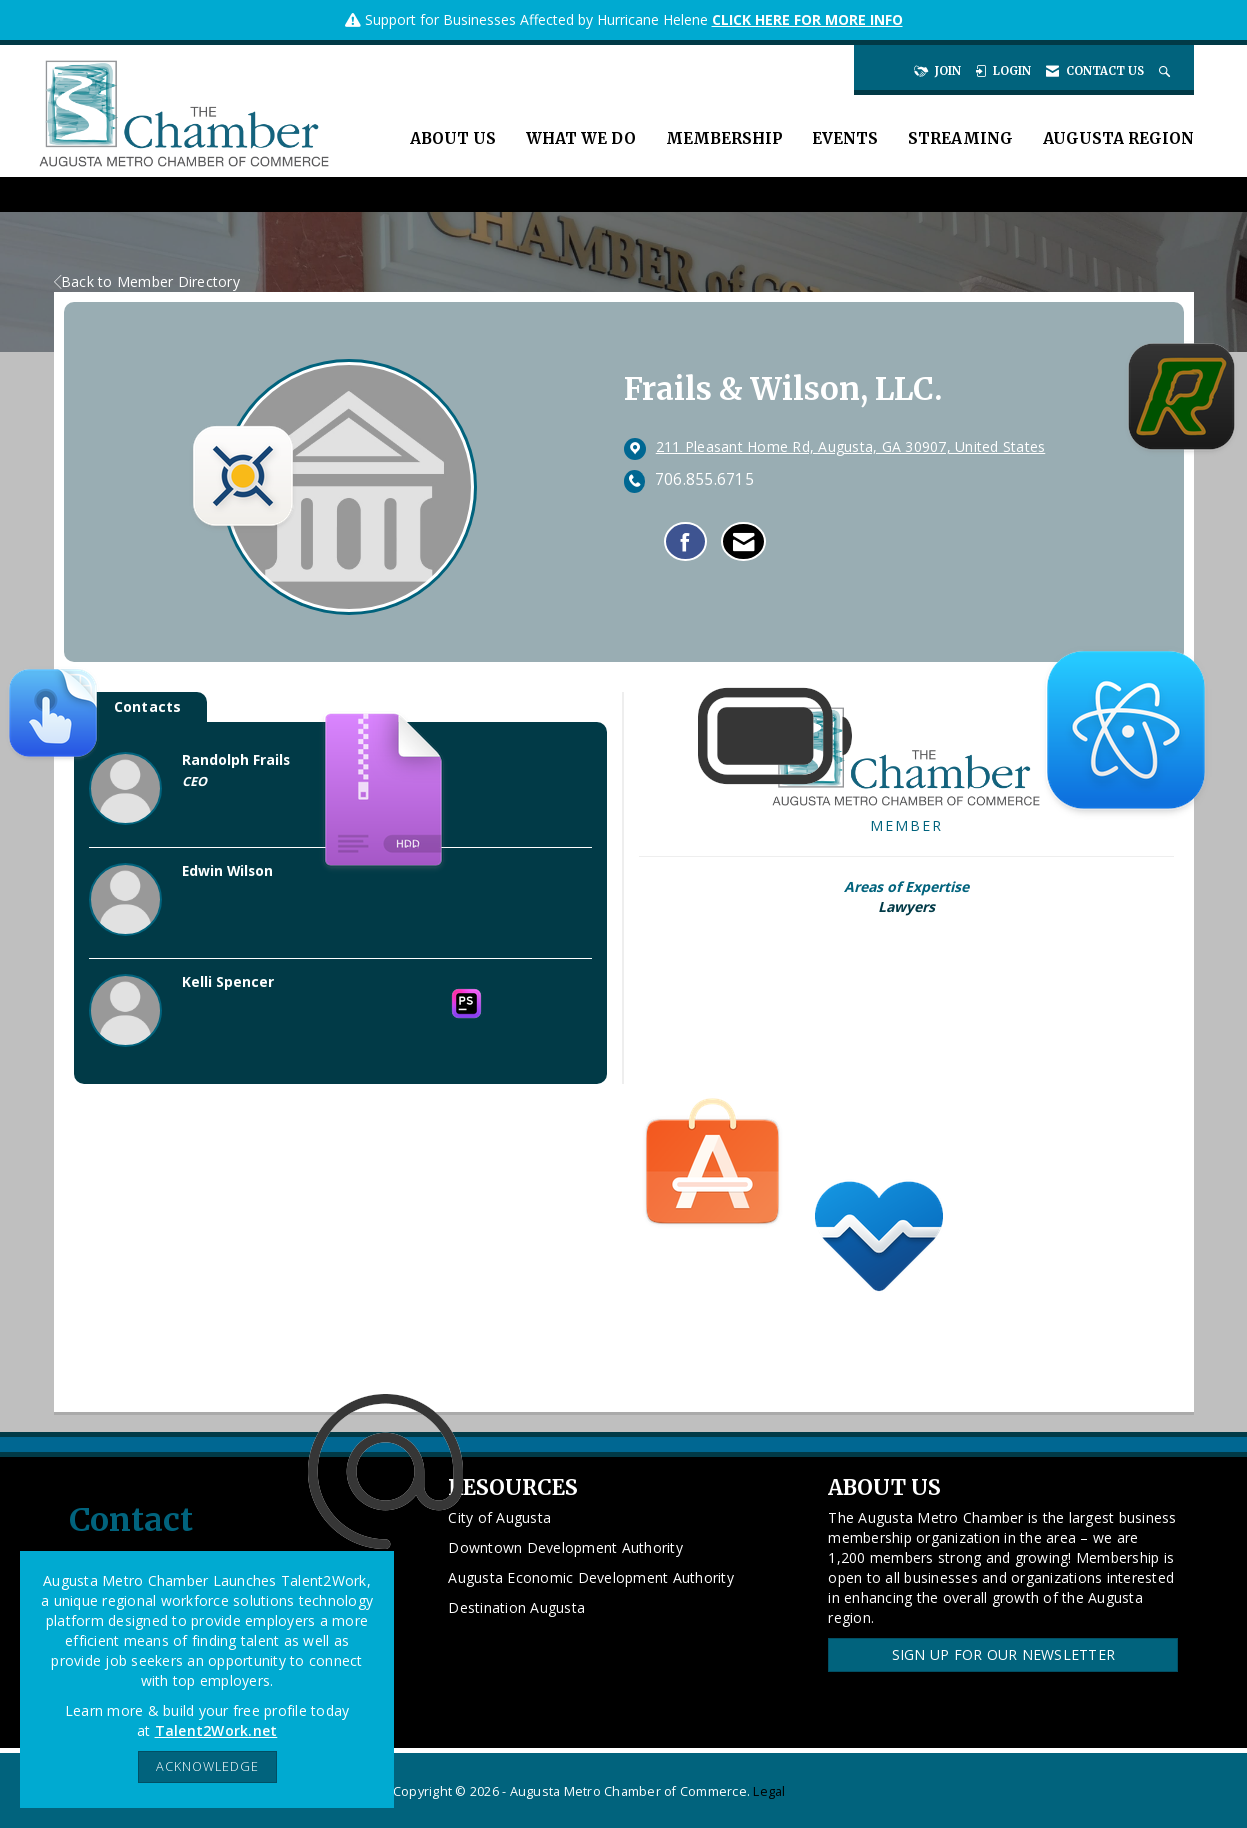 Image resolution: width=1247 pixels, height=1828 pixels. What do you see at coordinates (1181, 396) in the screenshot?
I see `launch Command & Conquer: Red Alert 2` at bounding box center [1181, 396].